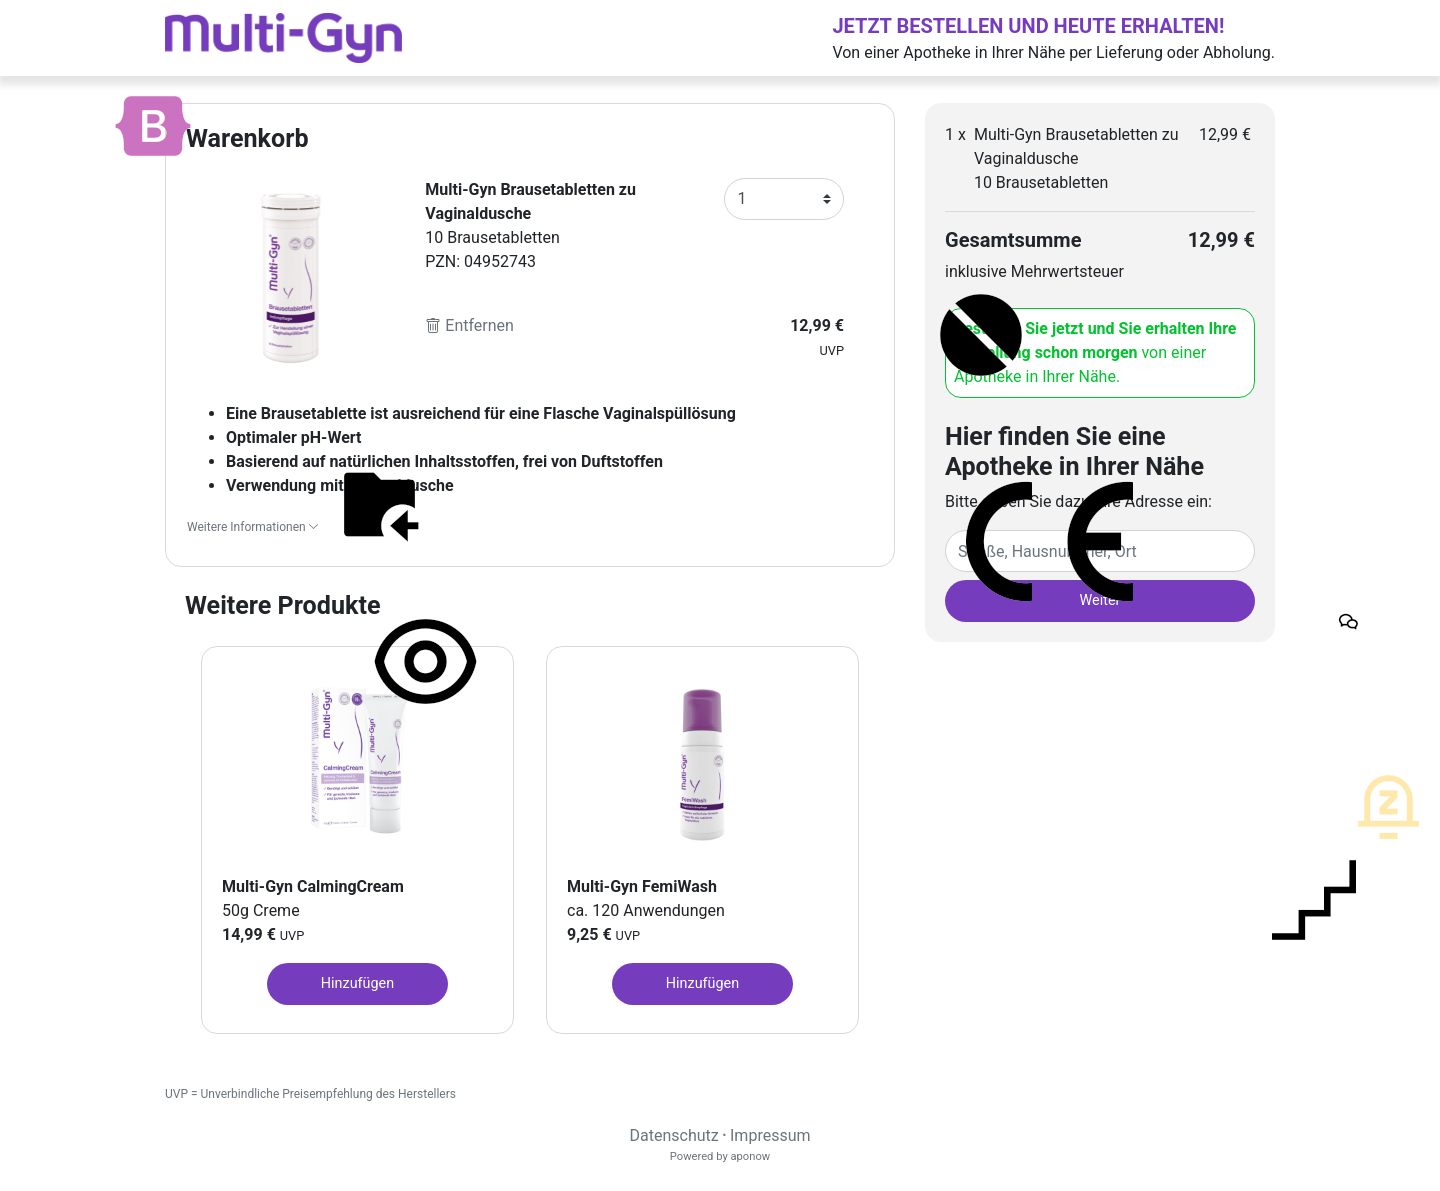 Image resolution: width=1440 pixels, height=1191 pixels. What do you see at coordinates (1388, 805) in the screenshot?
I see `snooze notifications temporarily` at bounding box center [1388, 805].